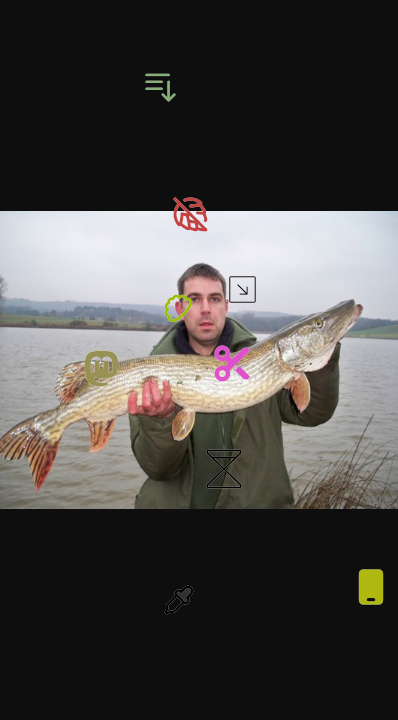  Describe the element at coordinates (242, 289) in the screenshot. I see `navigate to bottom-right corner` at that location.